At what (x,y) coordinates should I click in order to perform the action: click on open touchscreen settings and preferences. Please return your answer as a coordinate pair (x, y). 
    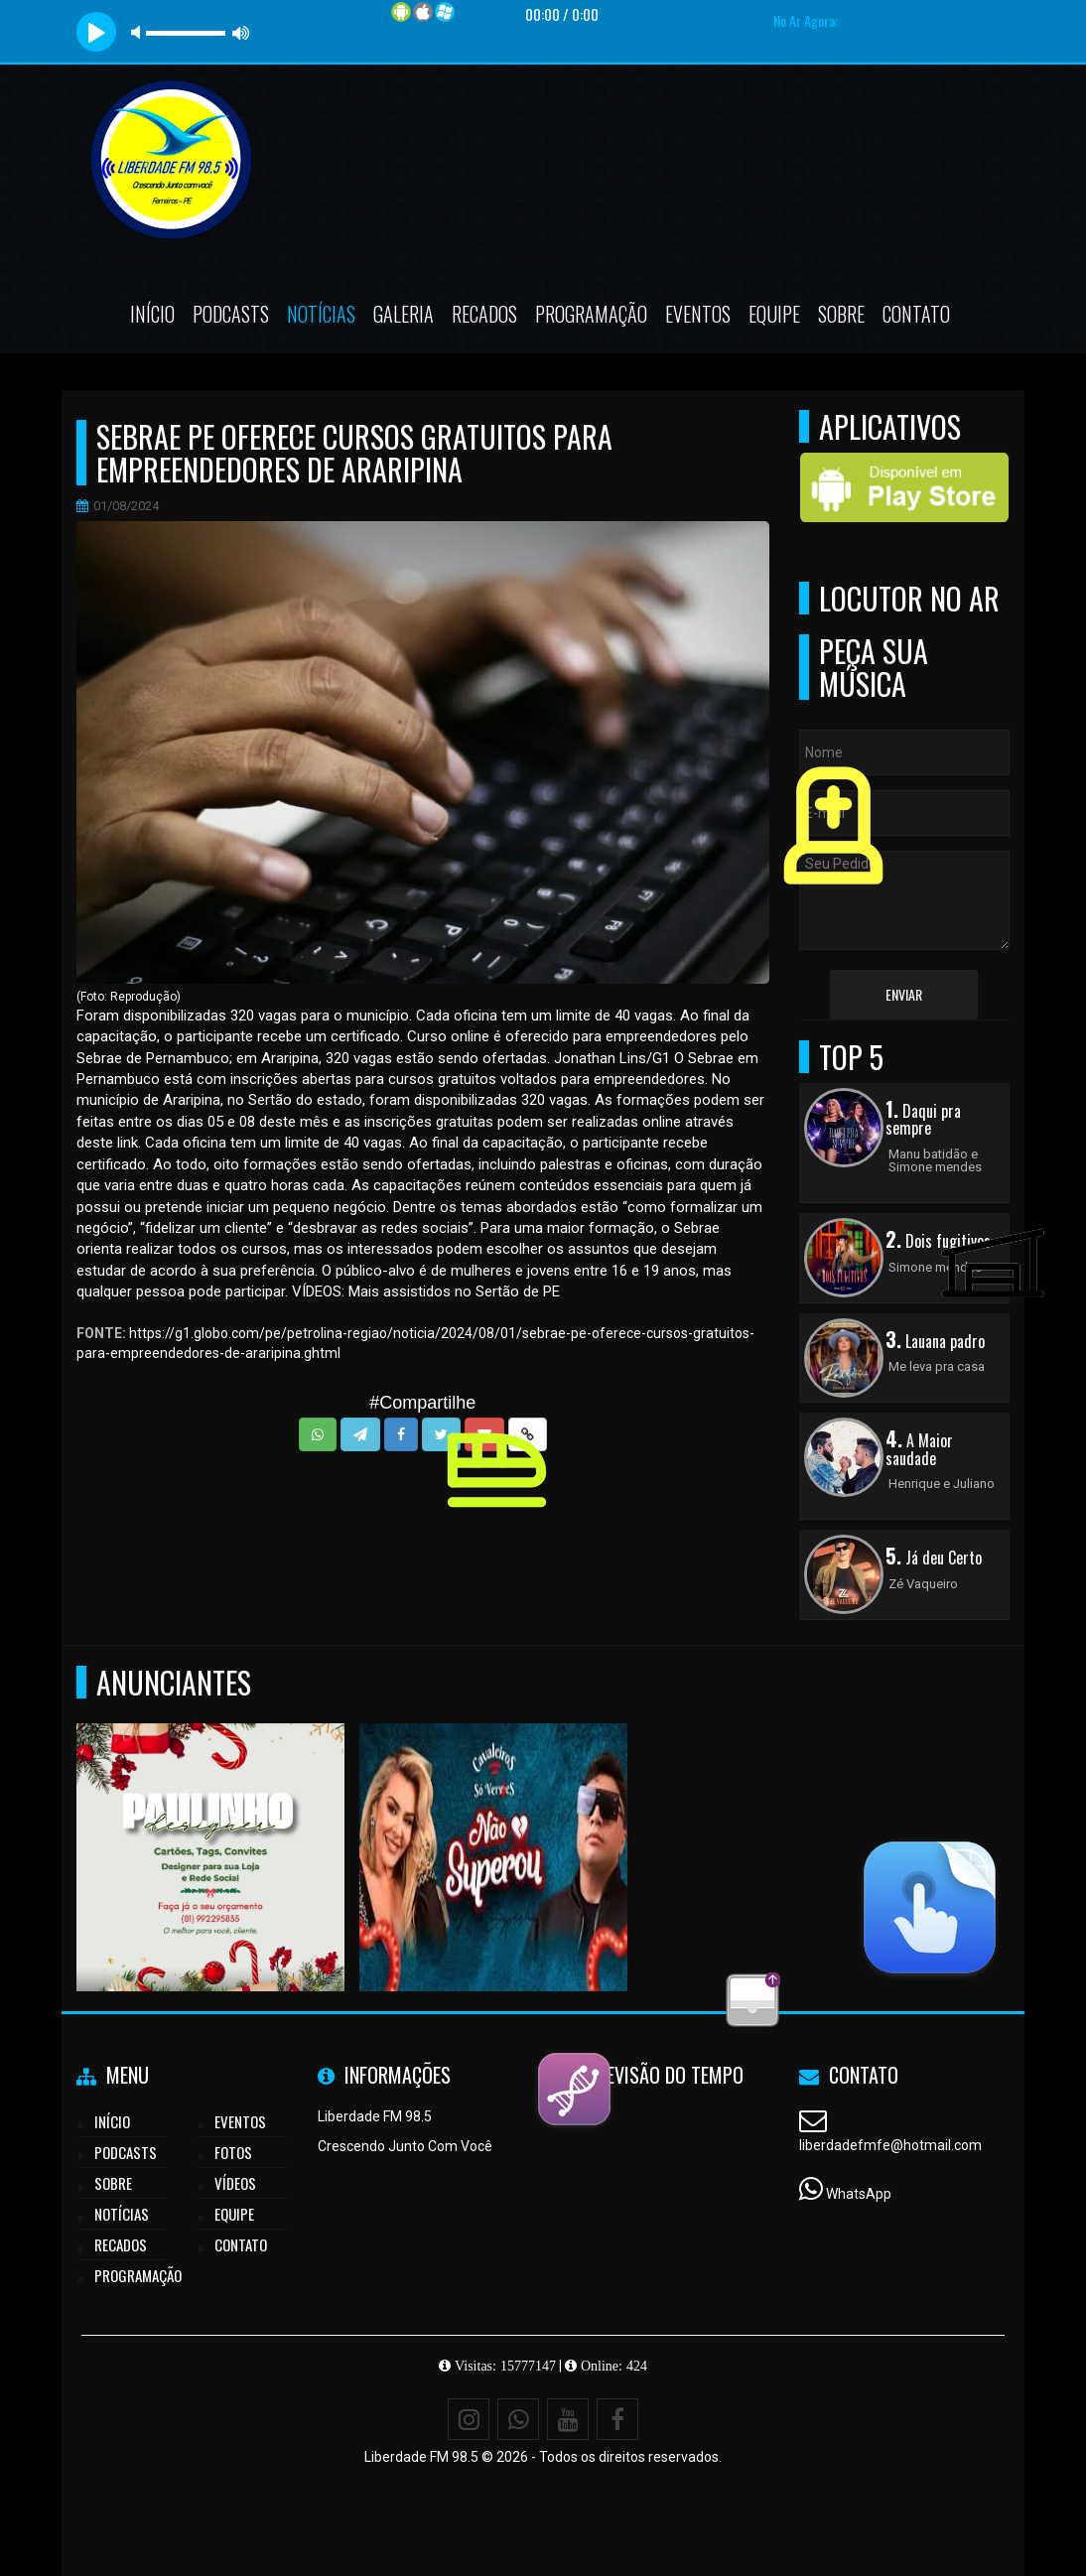
    Looking at the image, I should click on (929, 1907).